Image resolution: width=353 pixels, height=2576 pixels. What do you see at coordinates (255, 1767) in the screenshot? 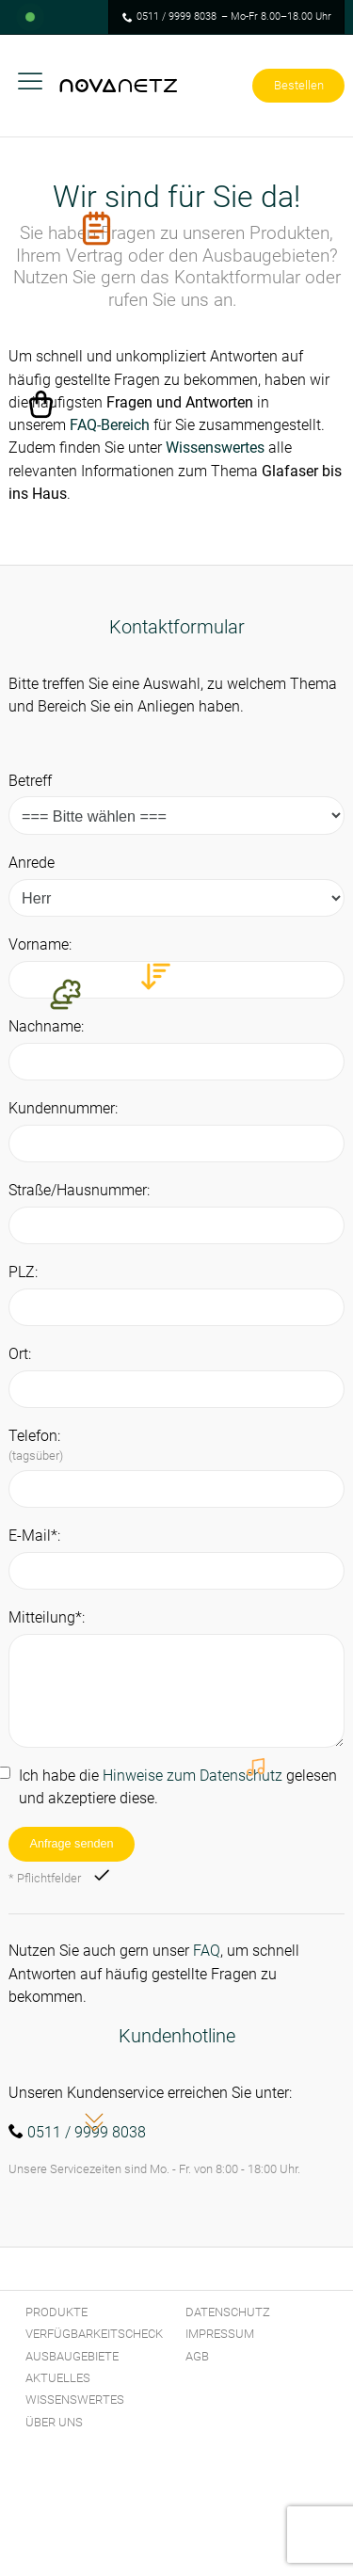
I see `open music player or library` at bounding box center [255, 1767].